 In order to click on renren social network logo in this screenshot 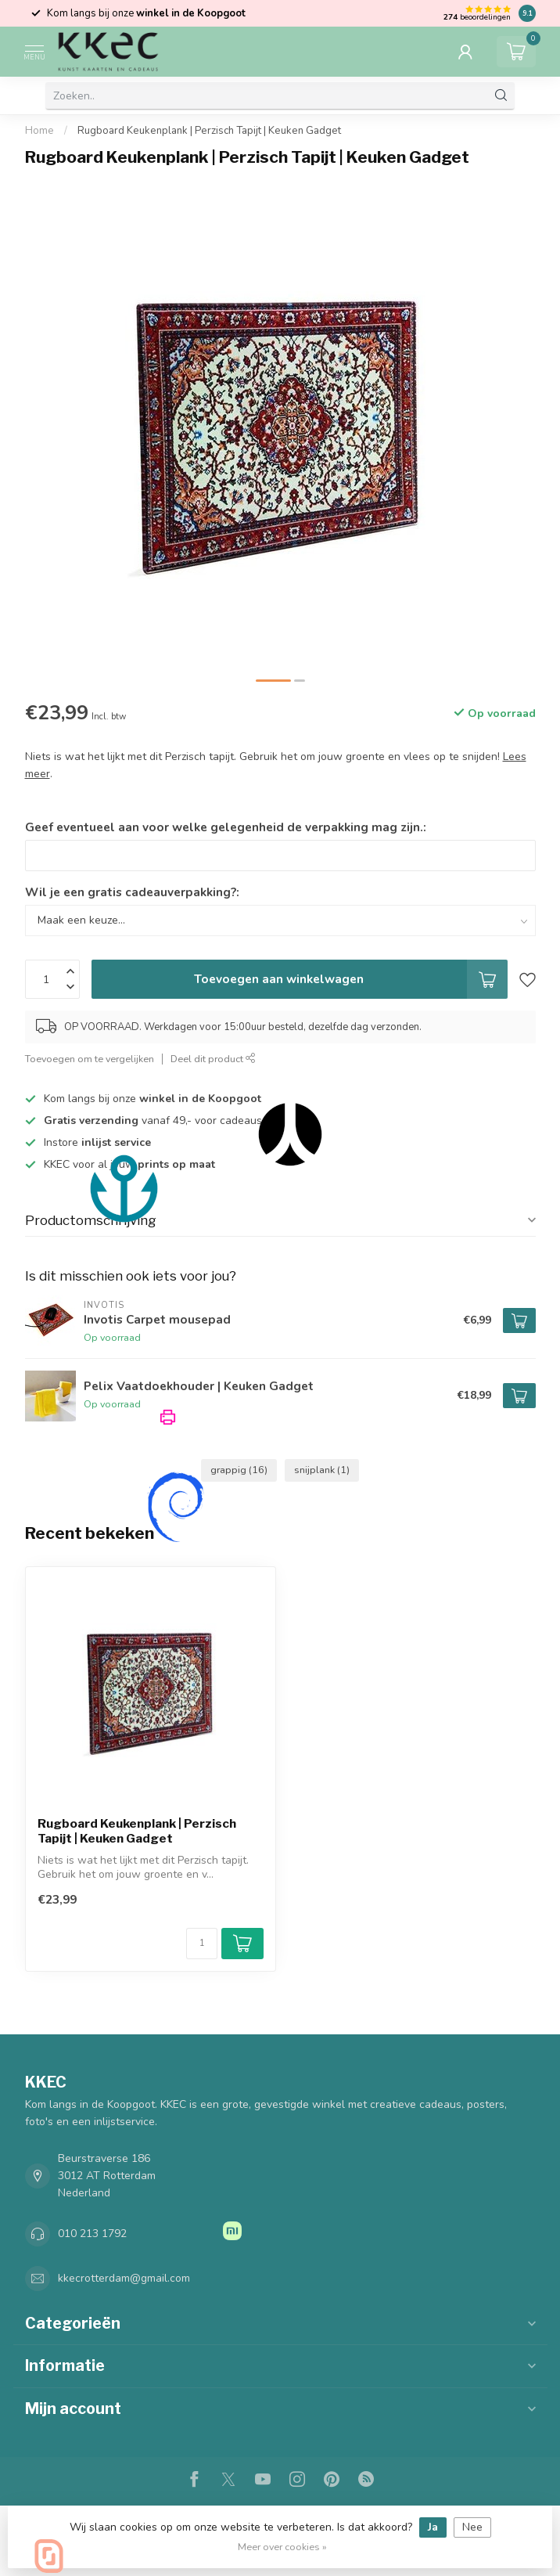, I will do `click(290, 1134)`.